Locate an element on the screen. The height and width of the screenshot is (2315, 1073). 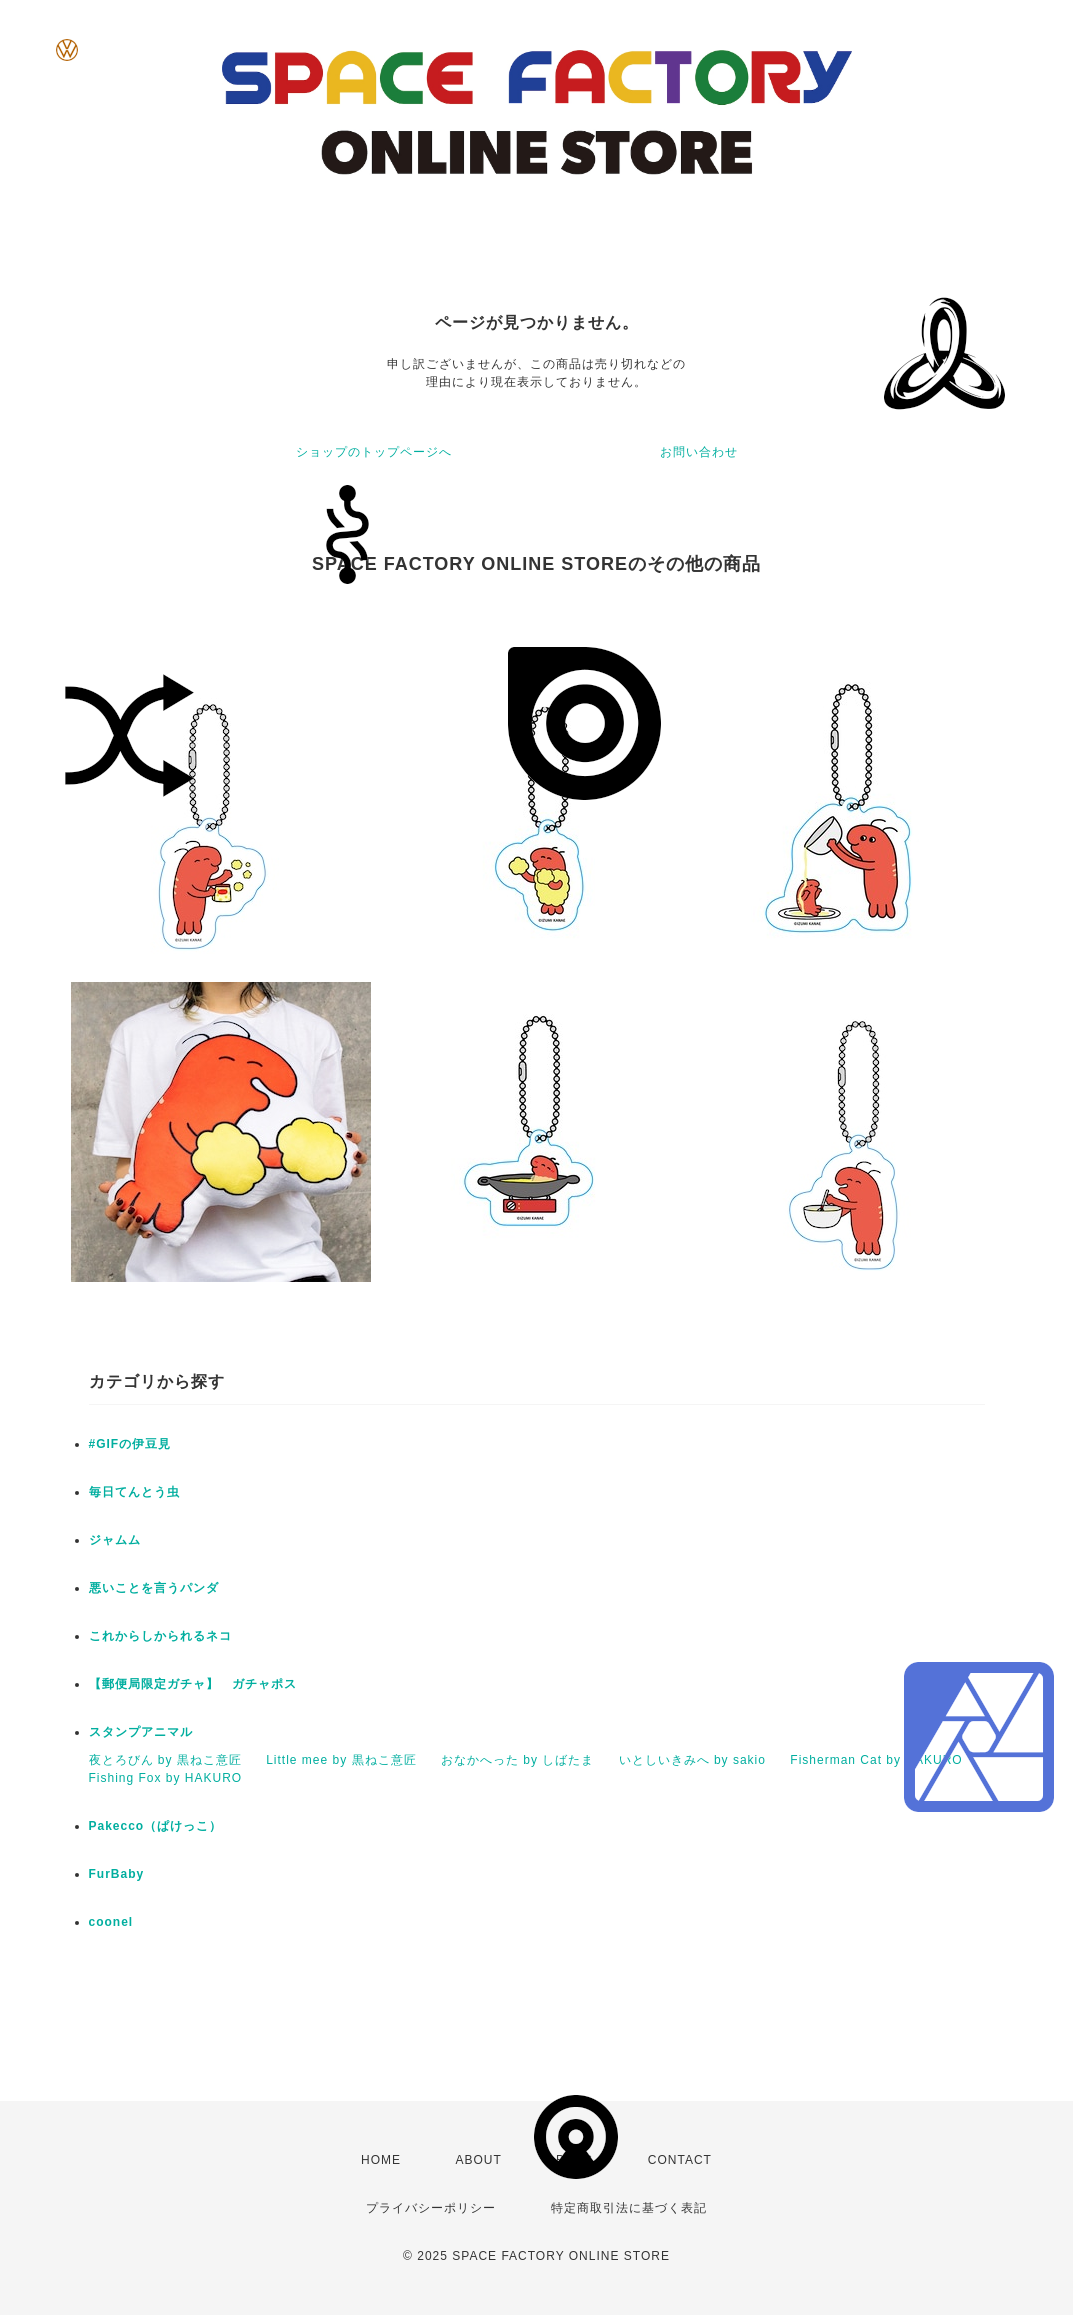
treyarch game studio logo is located at coordinates (944, 353).